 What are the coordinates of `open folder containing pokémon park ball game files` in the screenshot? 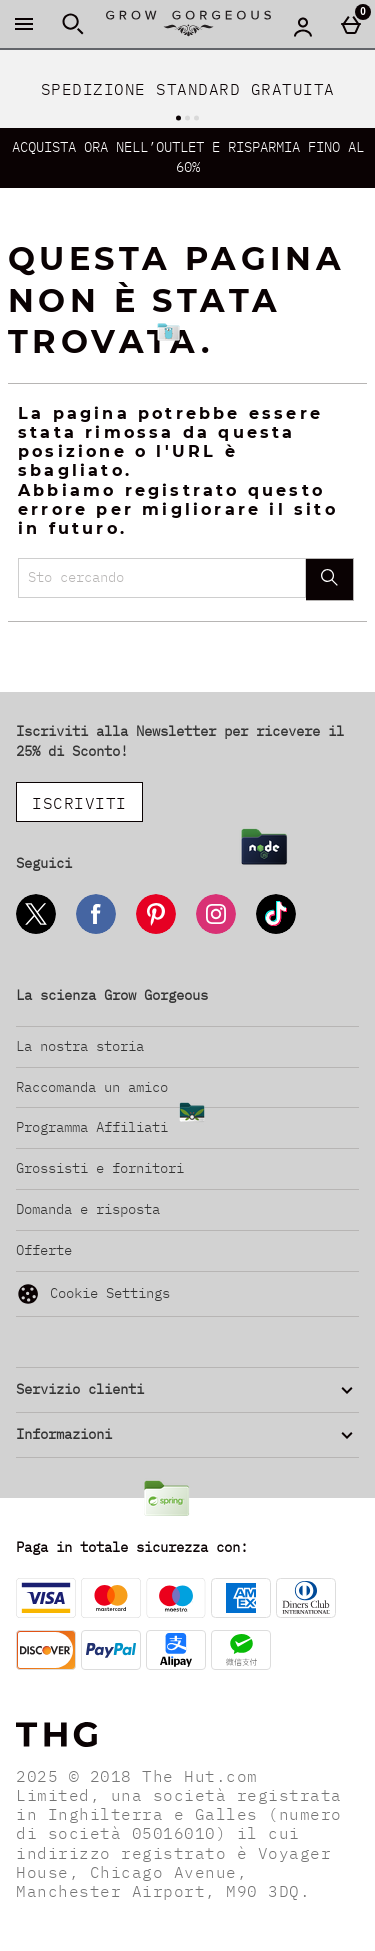 It's located at (192, 1113).